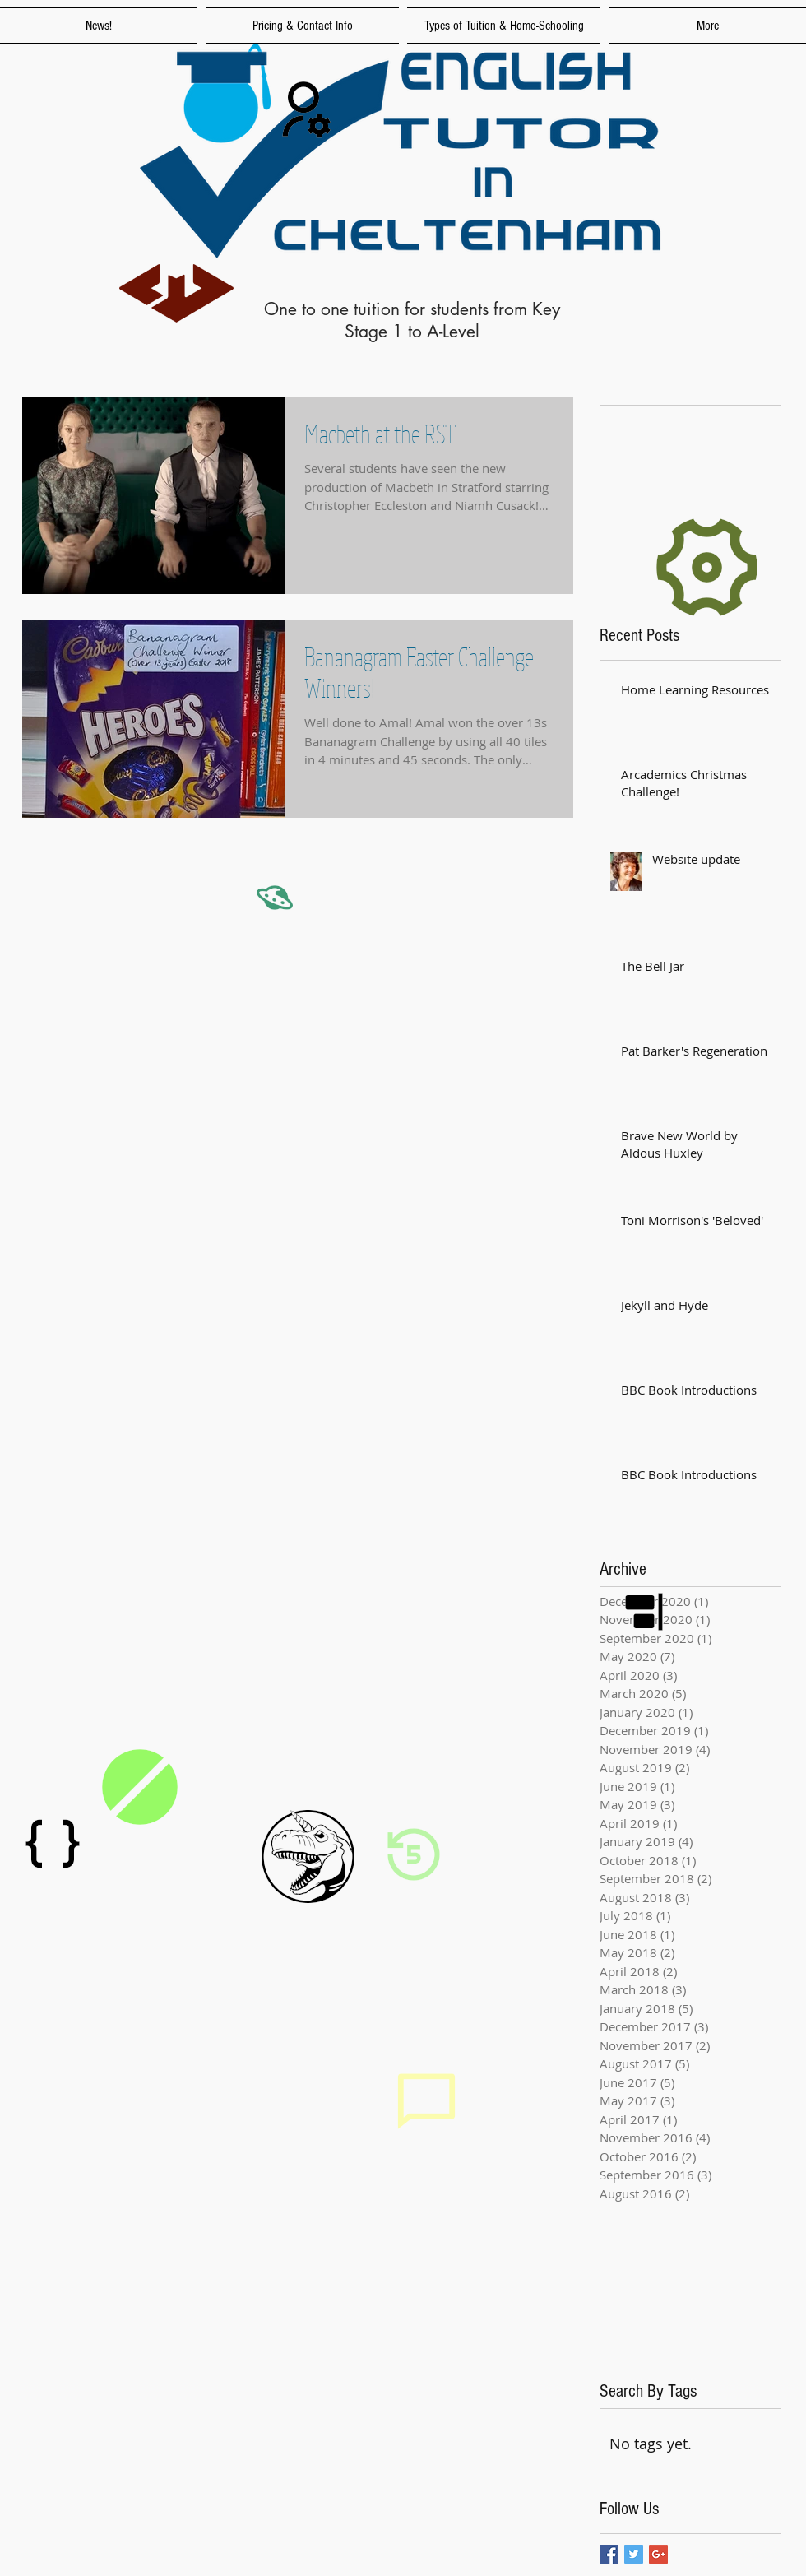 The height and width of the screenshot is (2576, 806). Describe the element at coordinates (706, 567) in the screenshot. I see `access settings or preferences` at that location.